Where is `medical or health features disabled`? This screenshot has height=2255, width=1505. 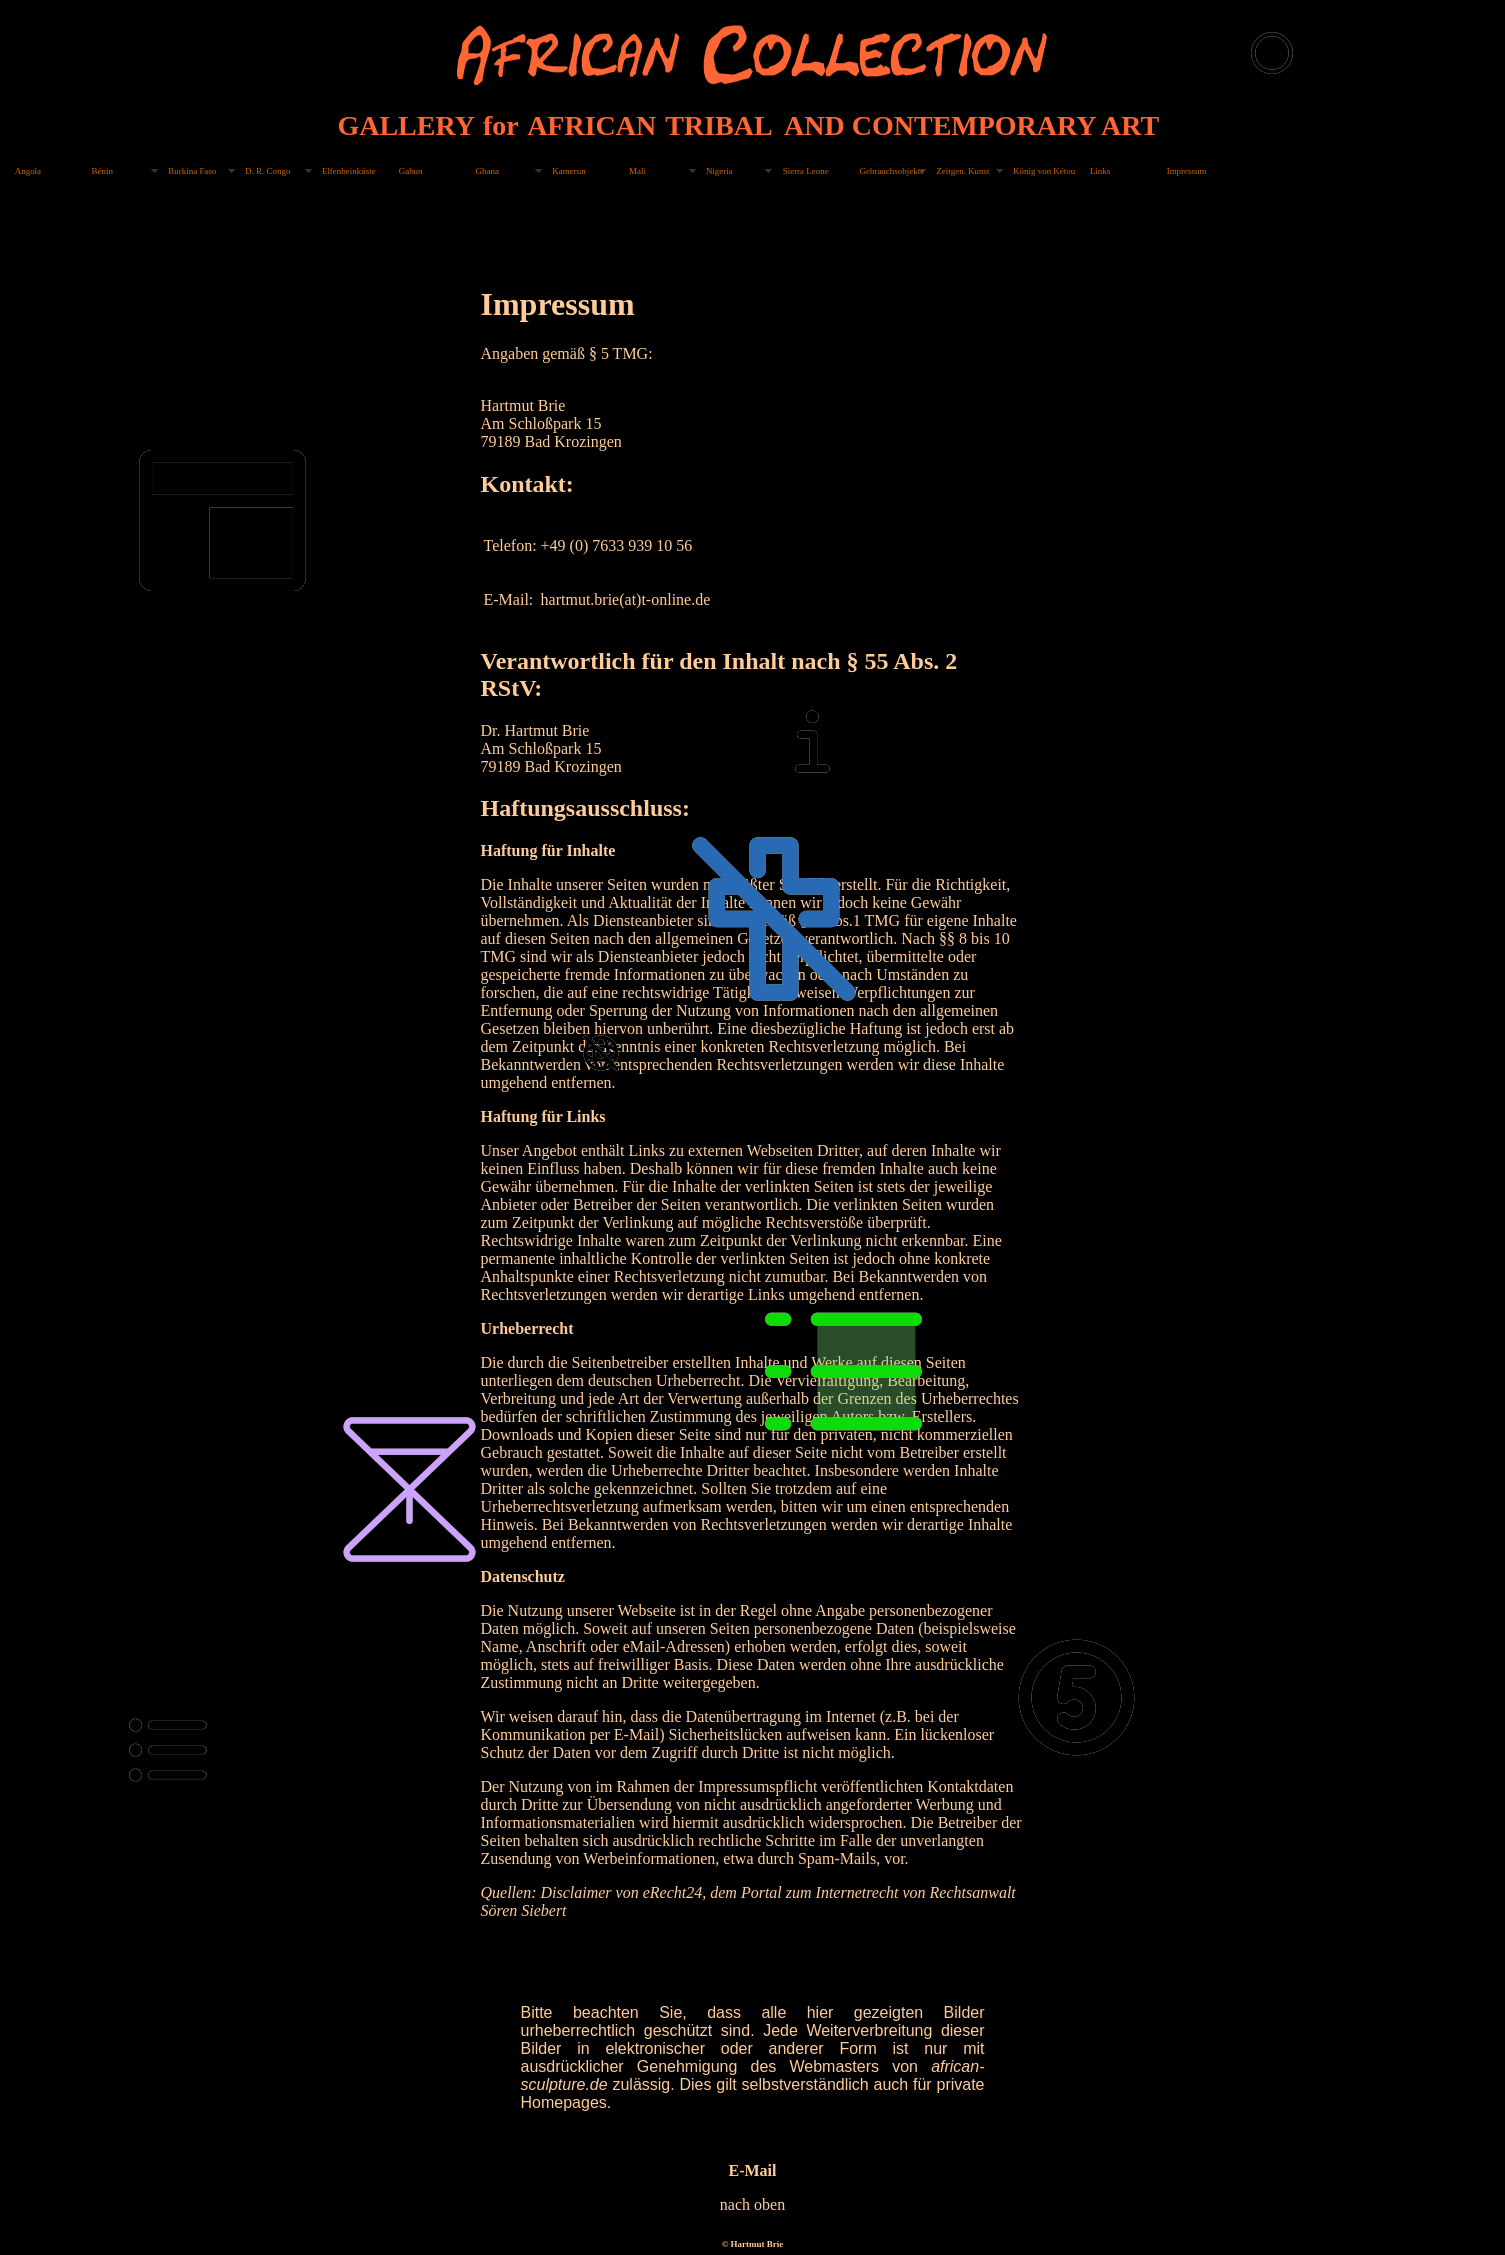 medical or health features disabled is located at coordinates (774, 919).